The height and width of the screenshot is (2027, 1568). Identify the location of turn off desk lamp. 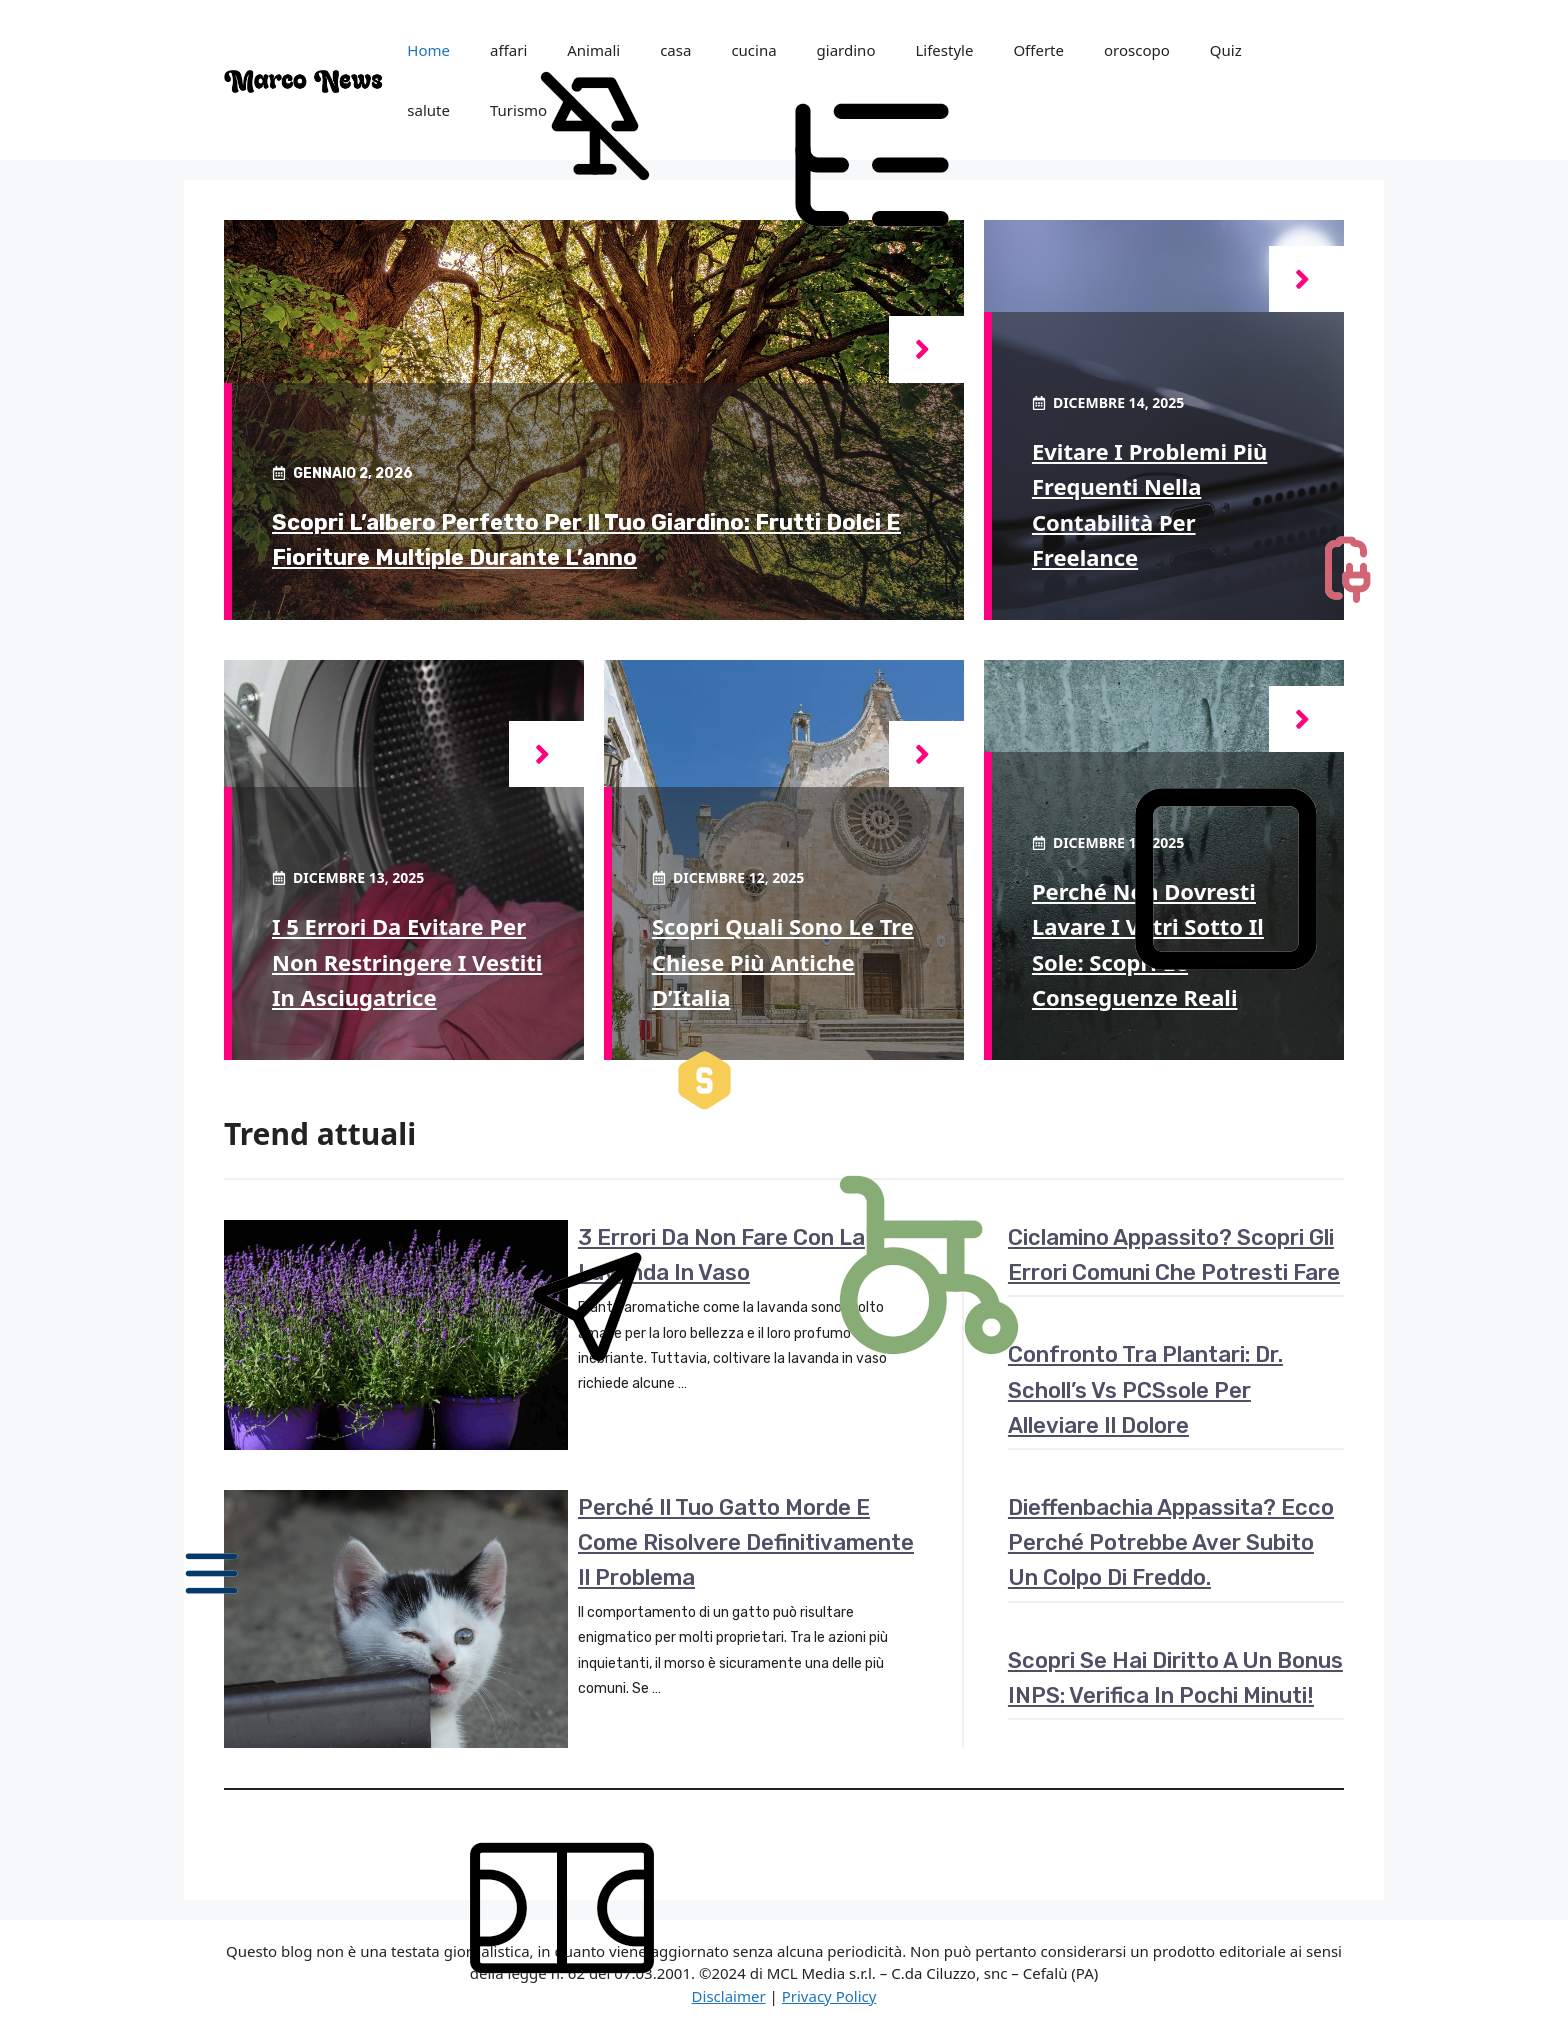
(595, 126).